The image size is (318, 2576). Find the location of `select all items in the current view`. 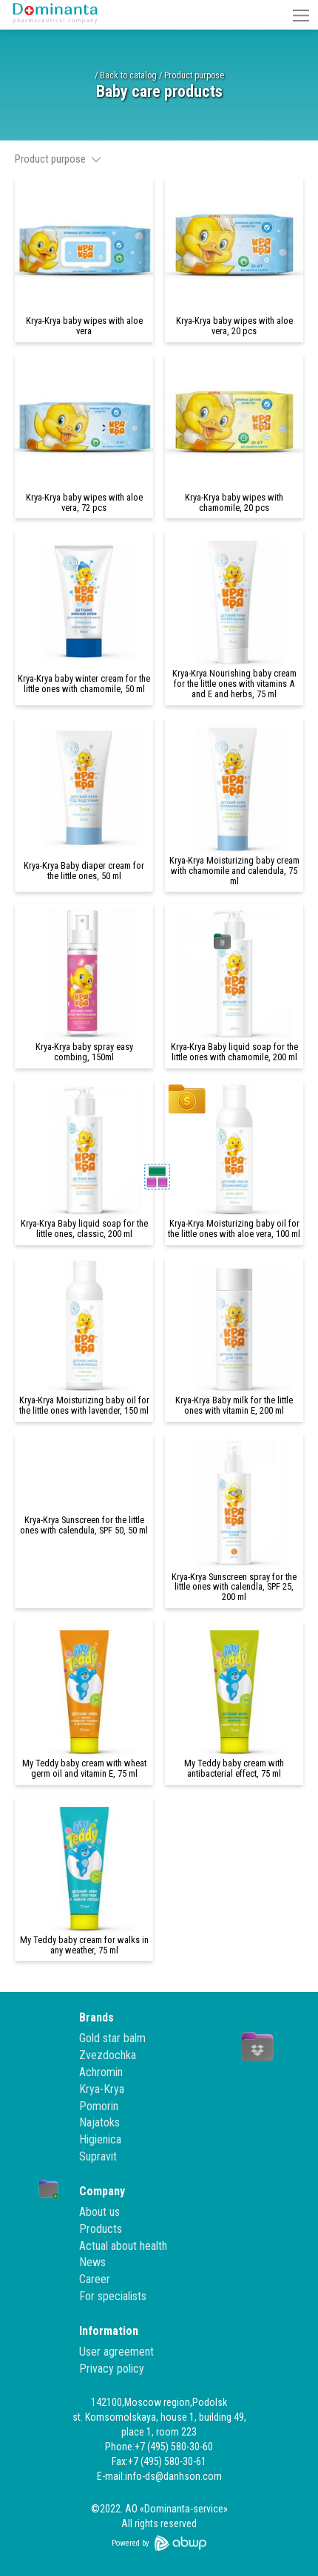

select all items in the current view is located at coordinates (157, 1176).